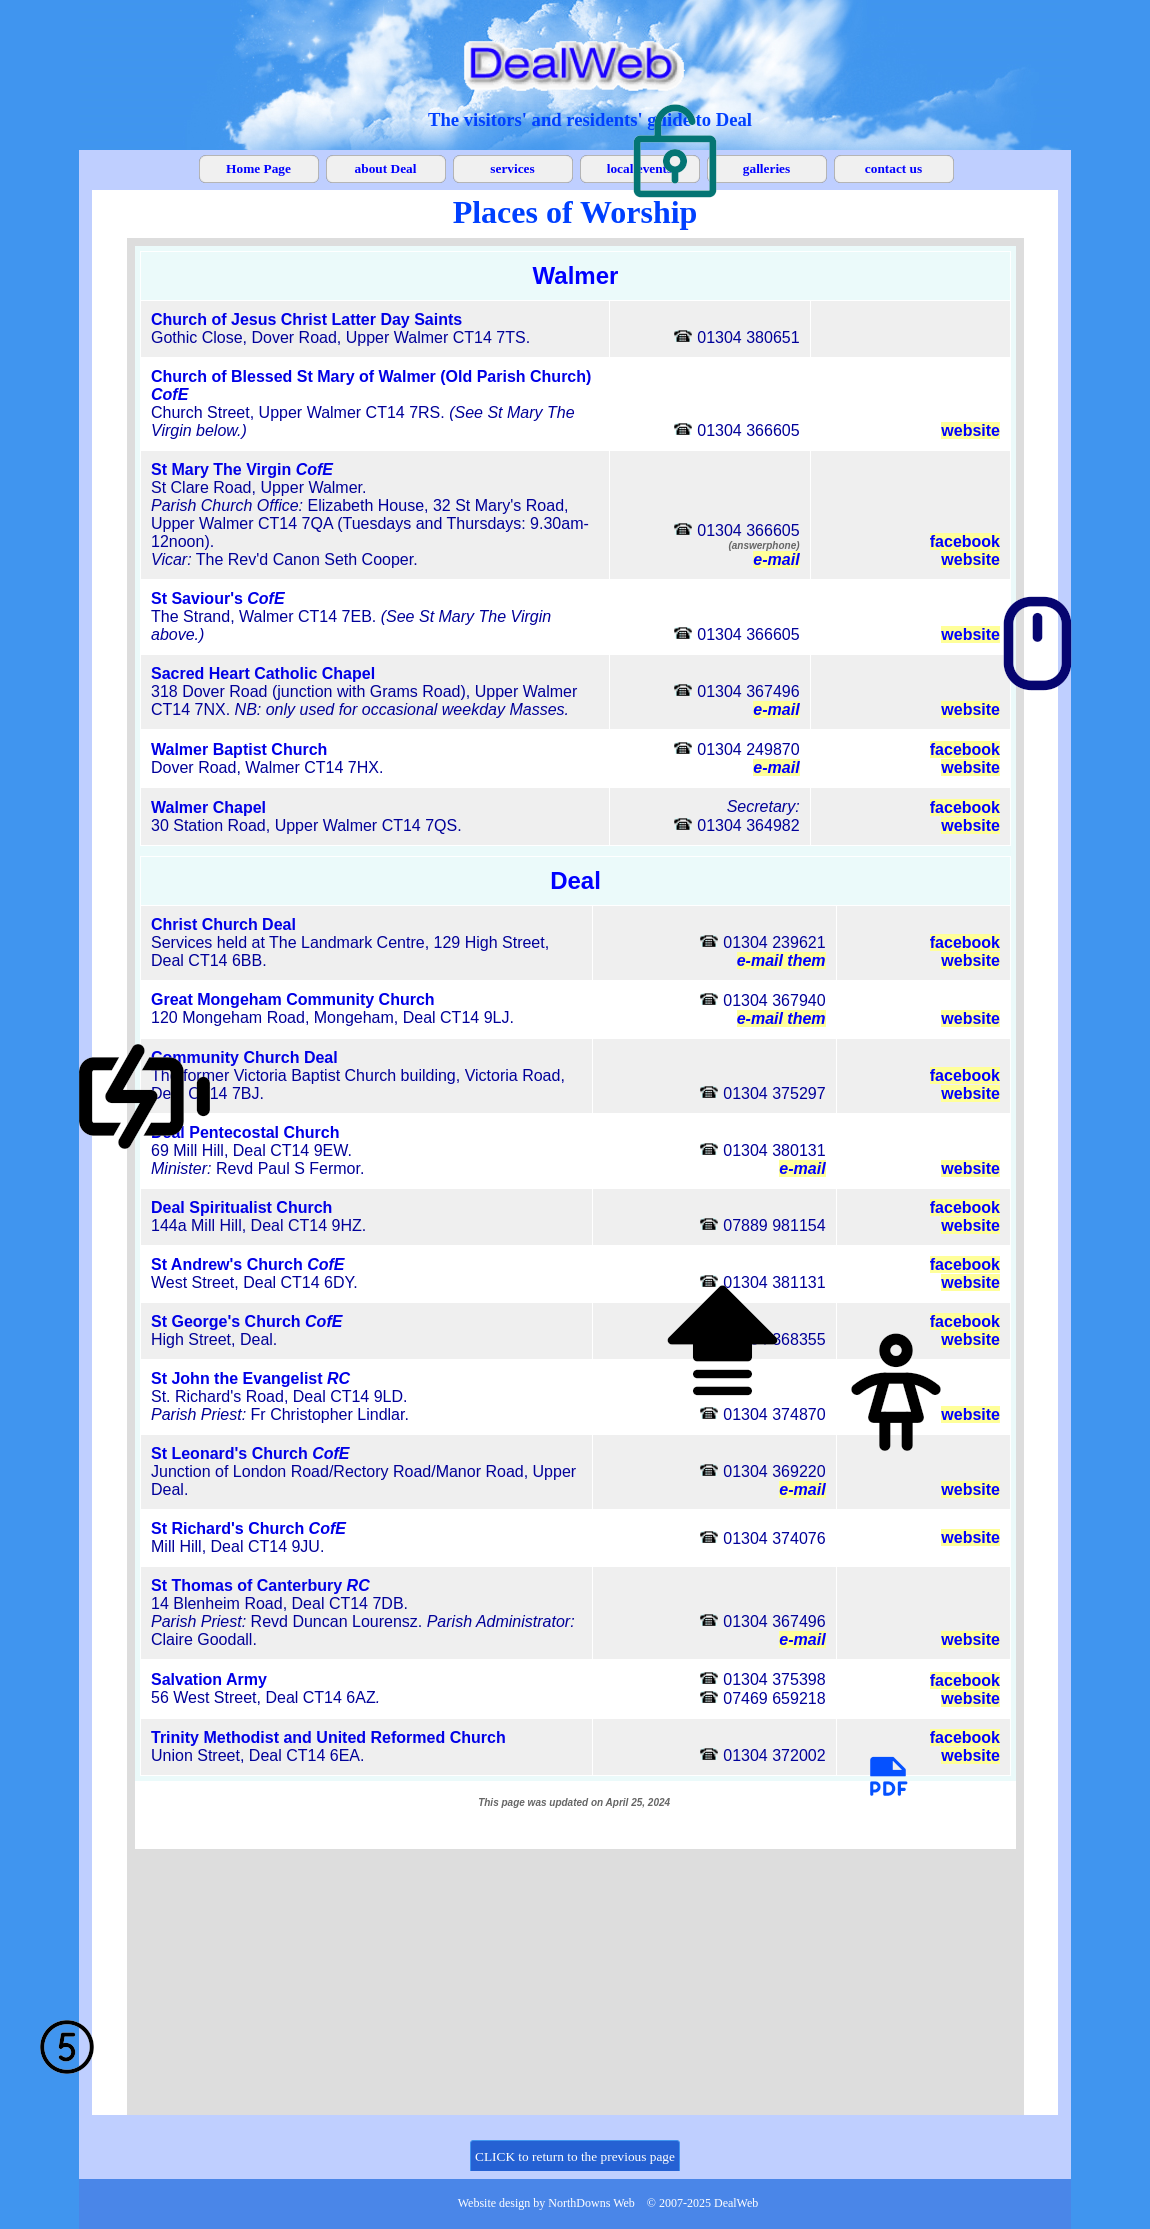 This screenshot has height=2229, width=1150. What do you see at coordinates (896, 1395) in the screenshot?
I see `indicates women's restroom` at bounding box center [896, 1395].